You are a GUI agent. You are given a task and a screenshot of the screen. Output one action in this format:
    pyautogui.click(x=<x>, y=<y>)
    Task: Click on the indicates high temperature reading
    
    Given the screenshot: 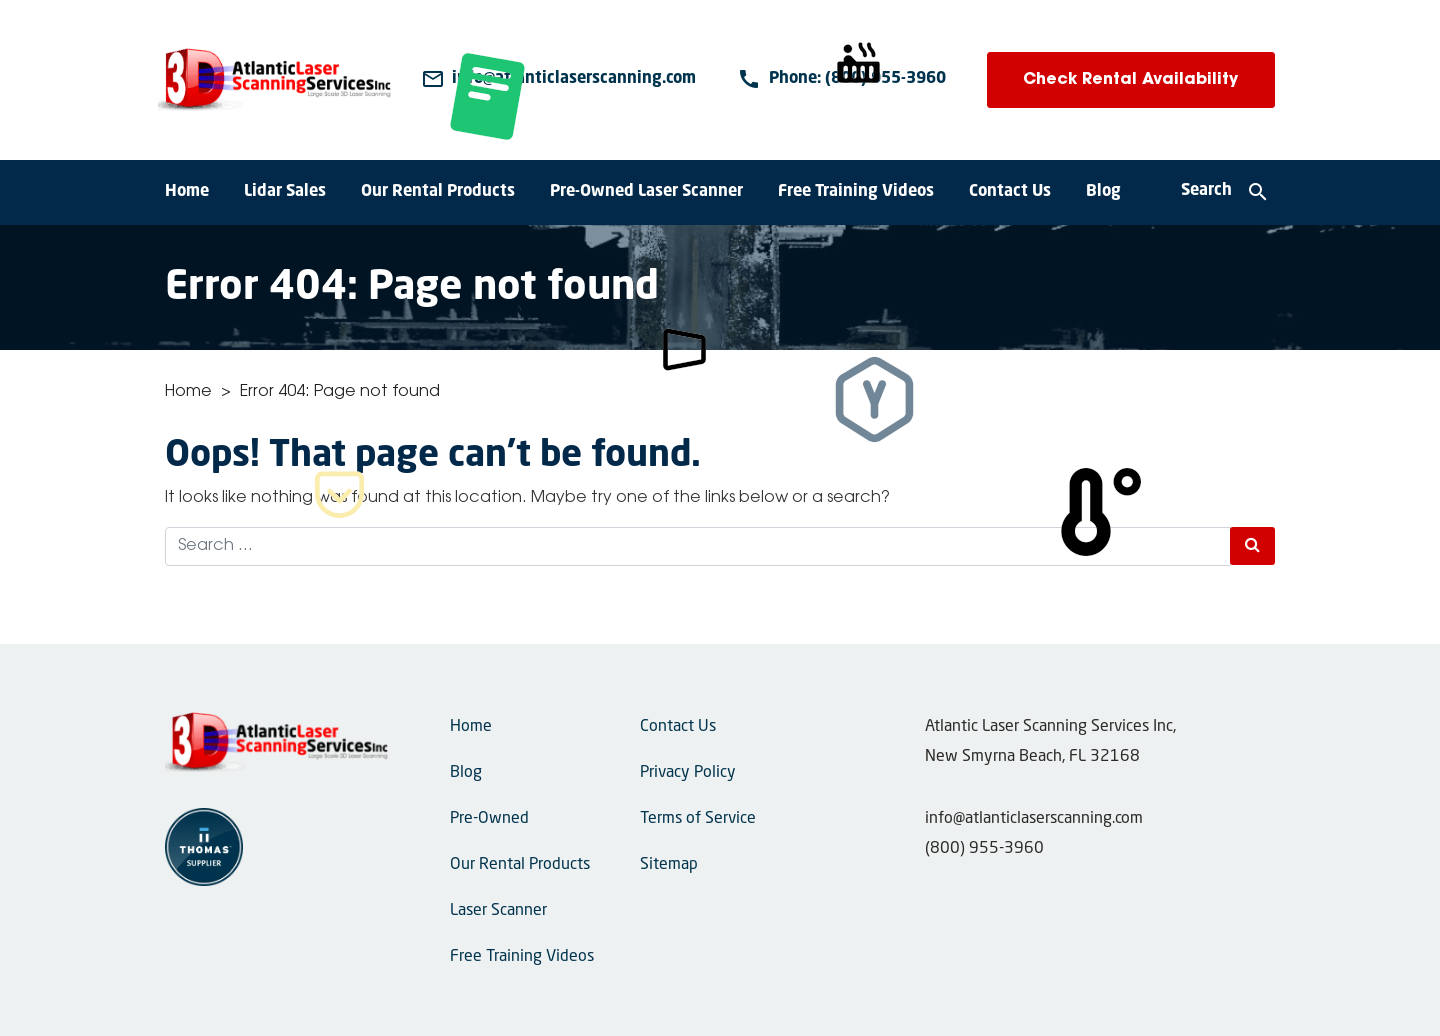 What is the action you would take?
    pyautogui.click(x=1097, y=512)
    